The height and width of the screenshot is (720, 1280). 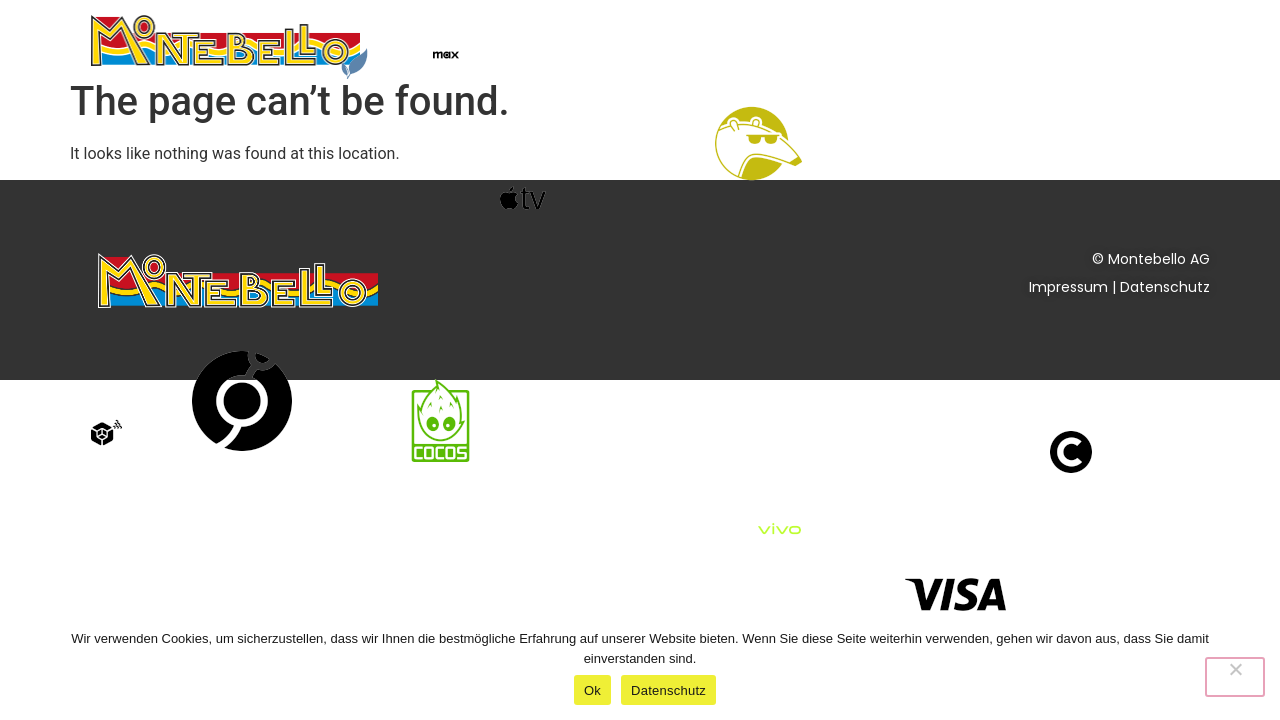 What do you see at coordinates (106, 432) in the screenshot?
I see `kubespray project logo` at bounding box center [106, 432].